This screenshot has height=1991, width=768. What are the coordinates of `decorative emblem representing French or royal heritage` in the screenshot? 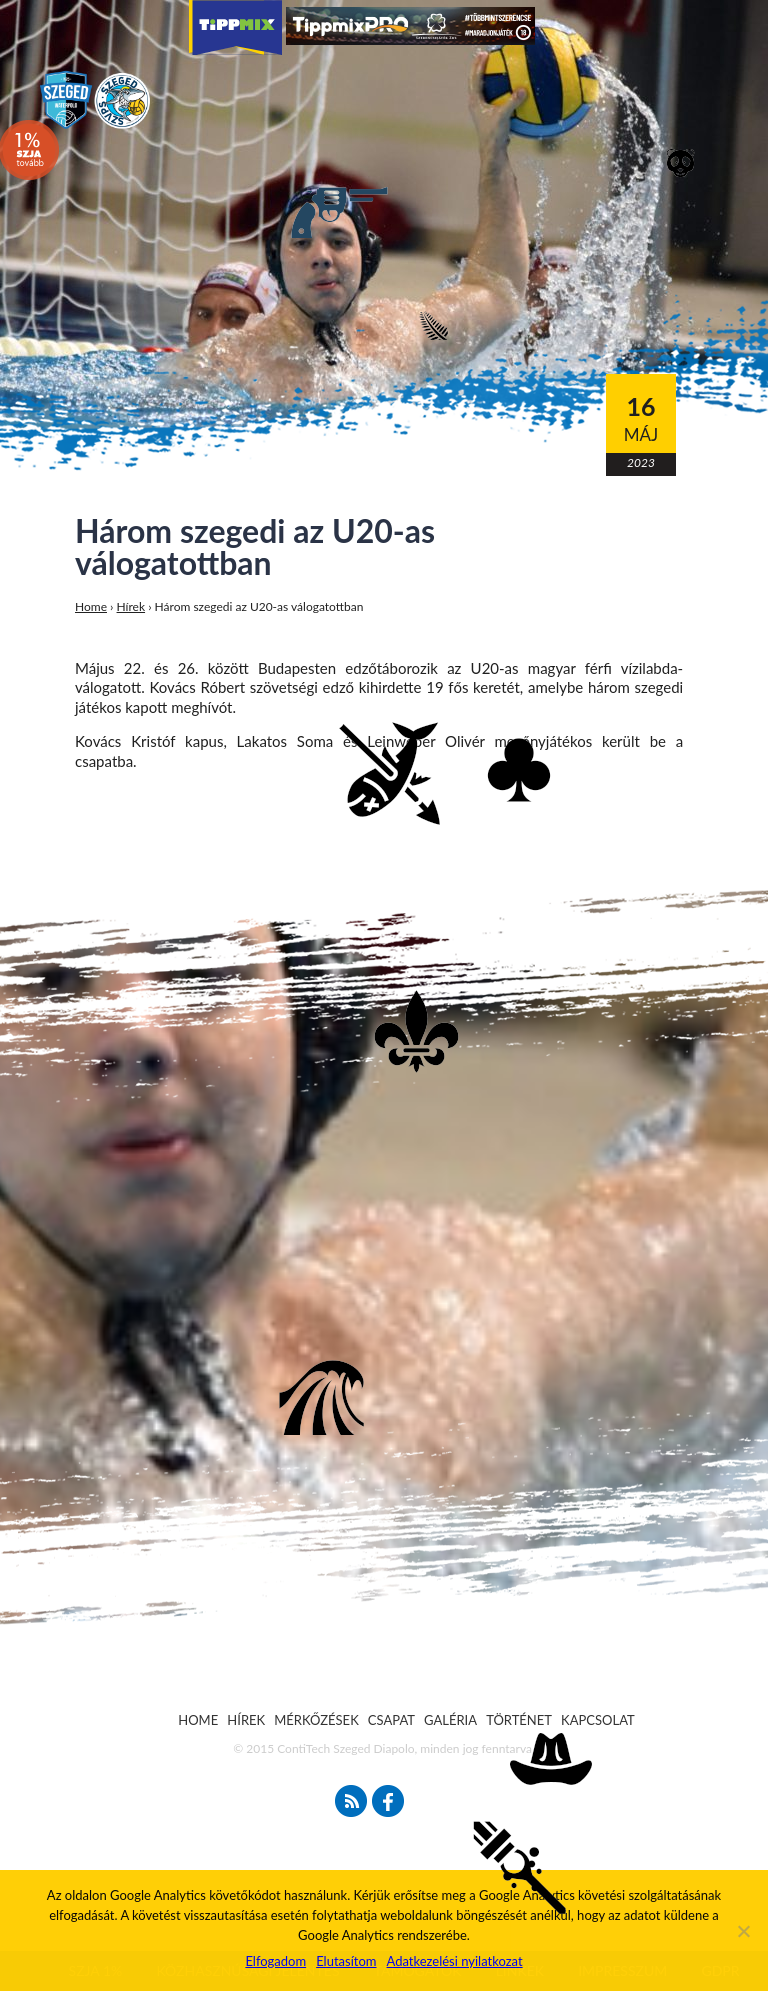 It's located at (416, 1031).